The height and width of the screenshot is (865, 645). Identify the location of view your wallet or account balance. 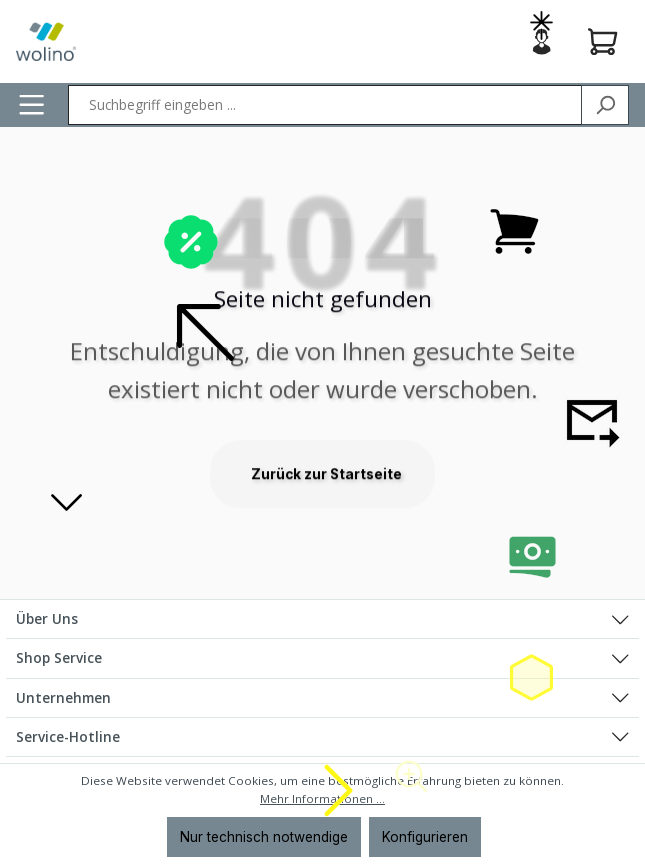
(532, 556).